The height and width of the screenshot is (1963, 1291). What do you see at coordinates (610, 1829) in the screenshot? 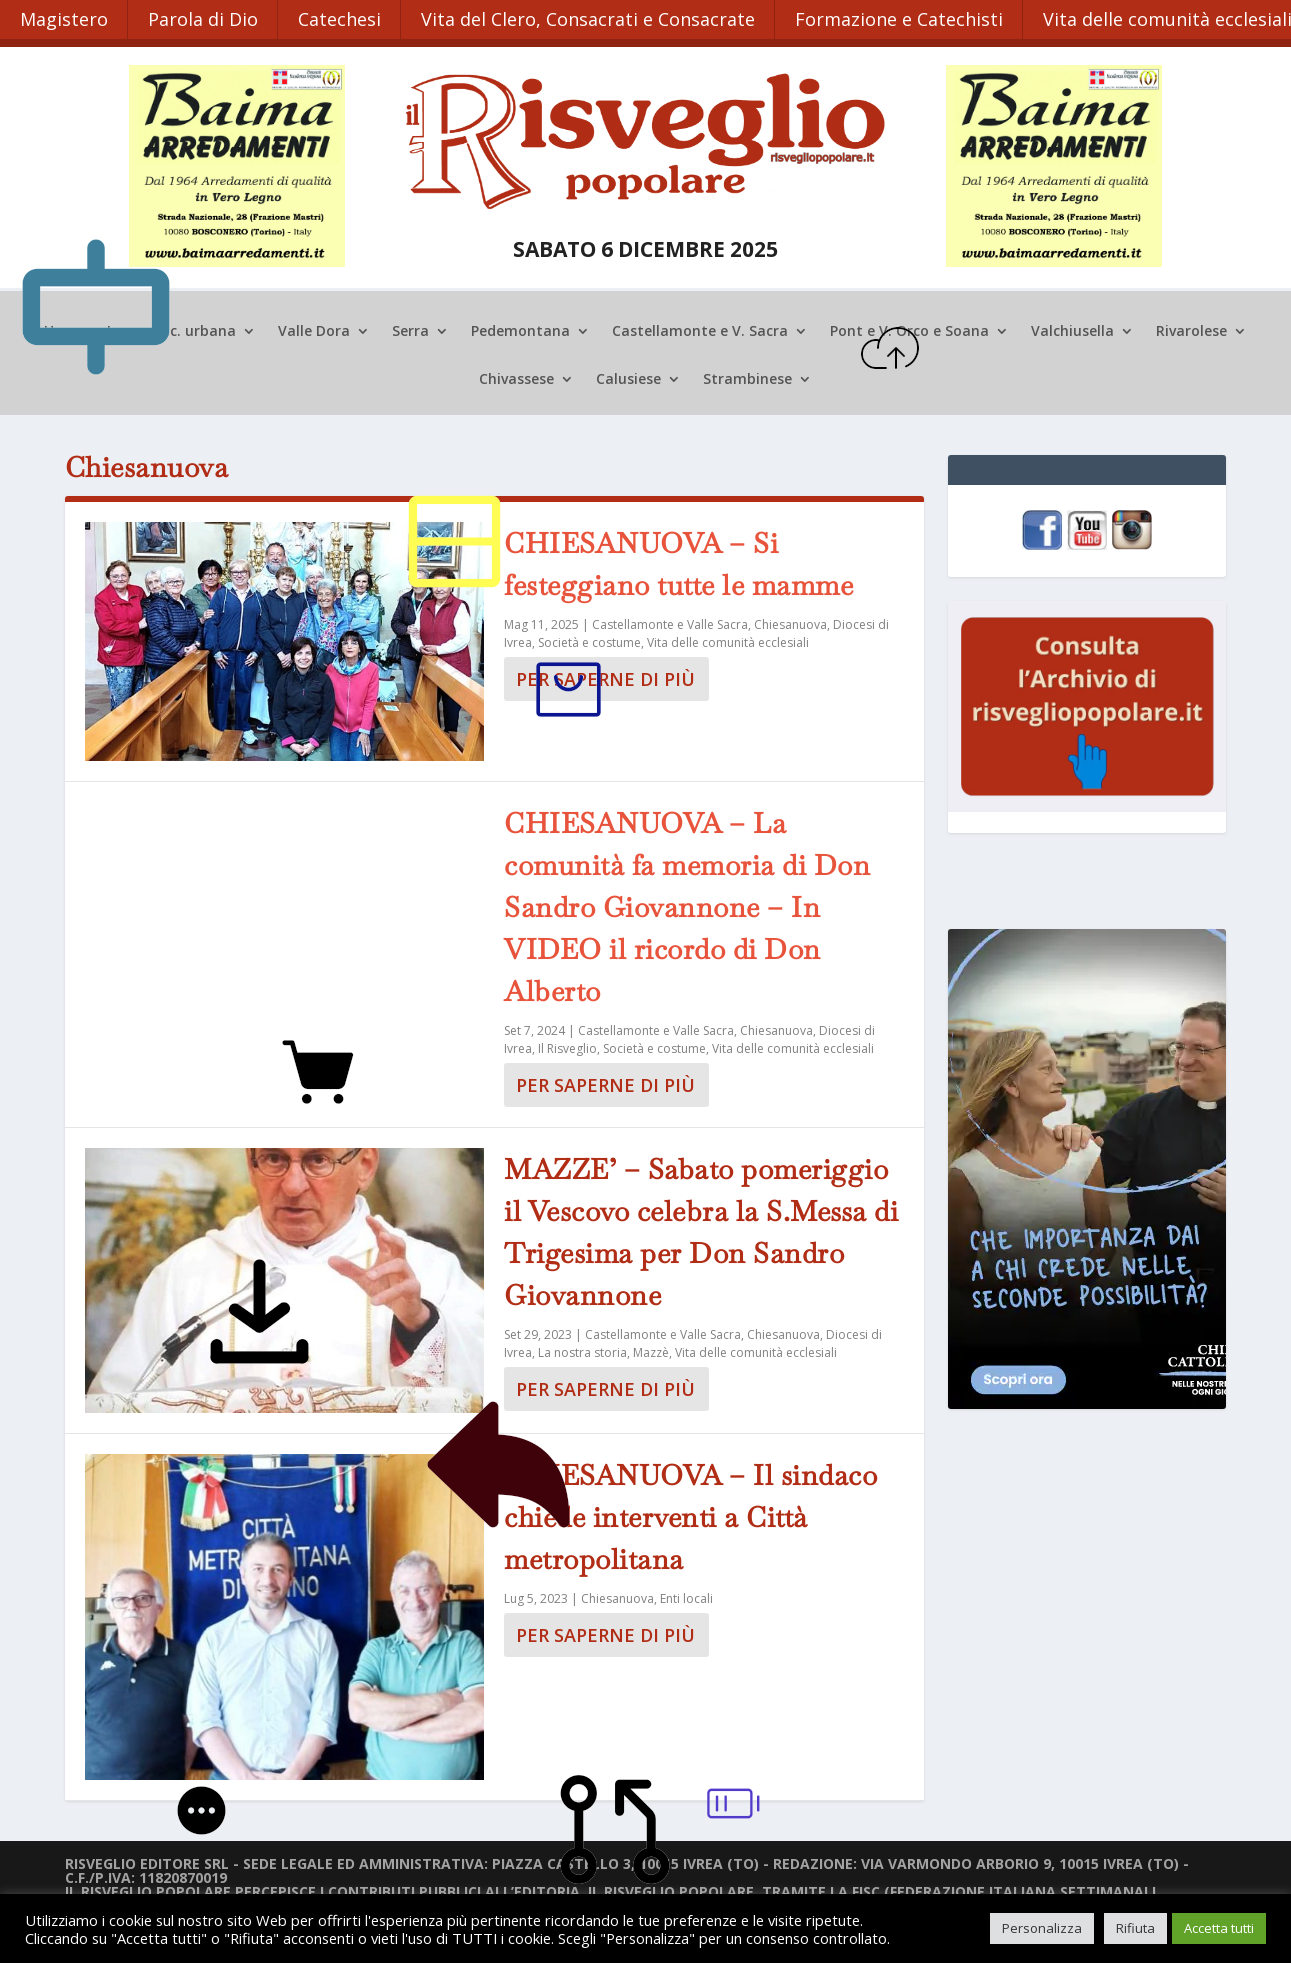
I see `create a new pull request` at bounding box center [610, 1829].